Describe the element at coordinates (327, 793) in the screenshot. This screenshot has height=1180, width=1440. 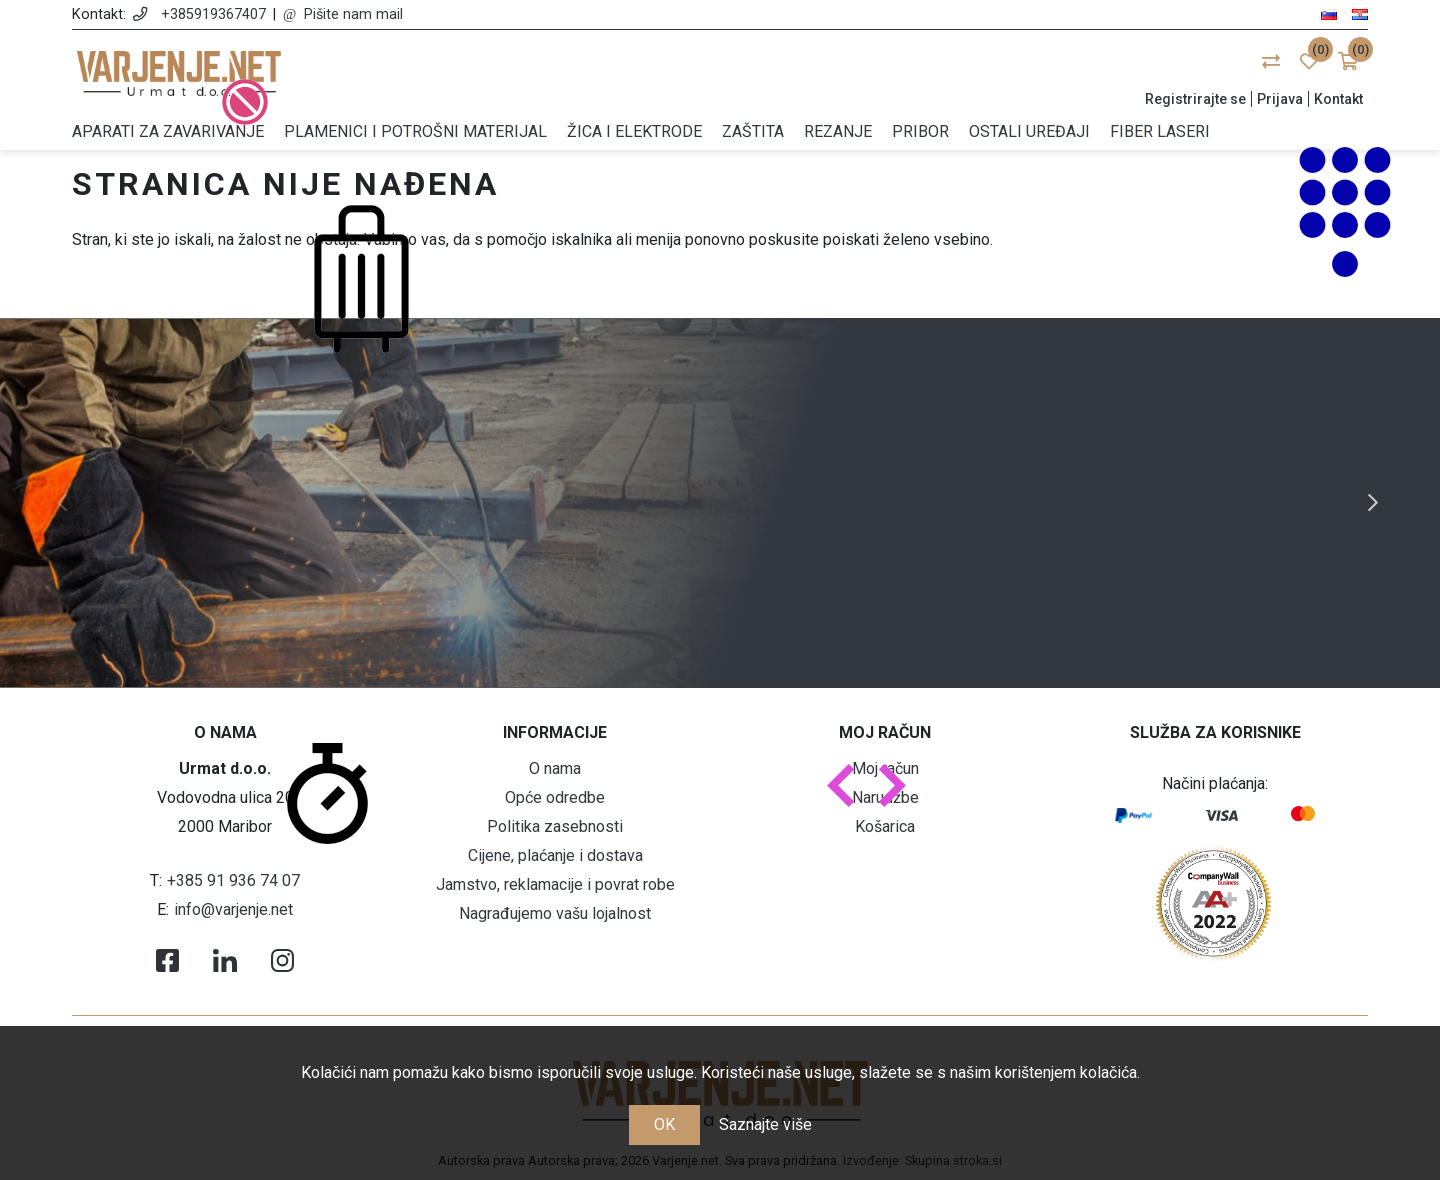
I see `set or start a timer` at that location.